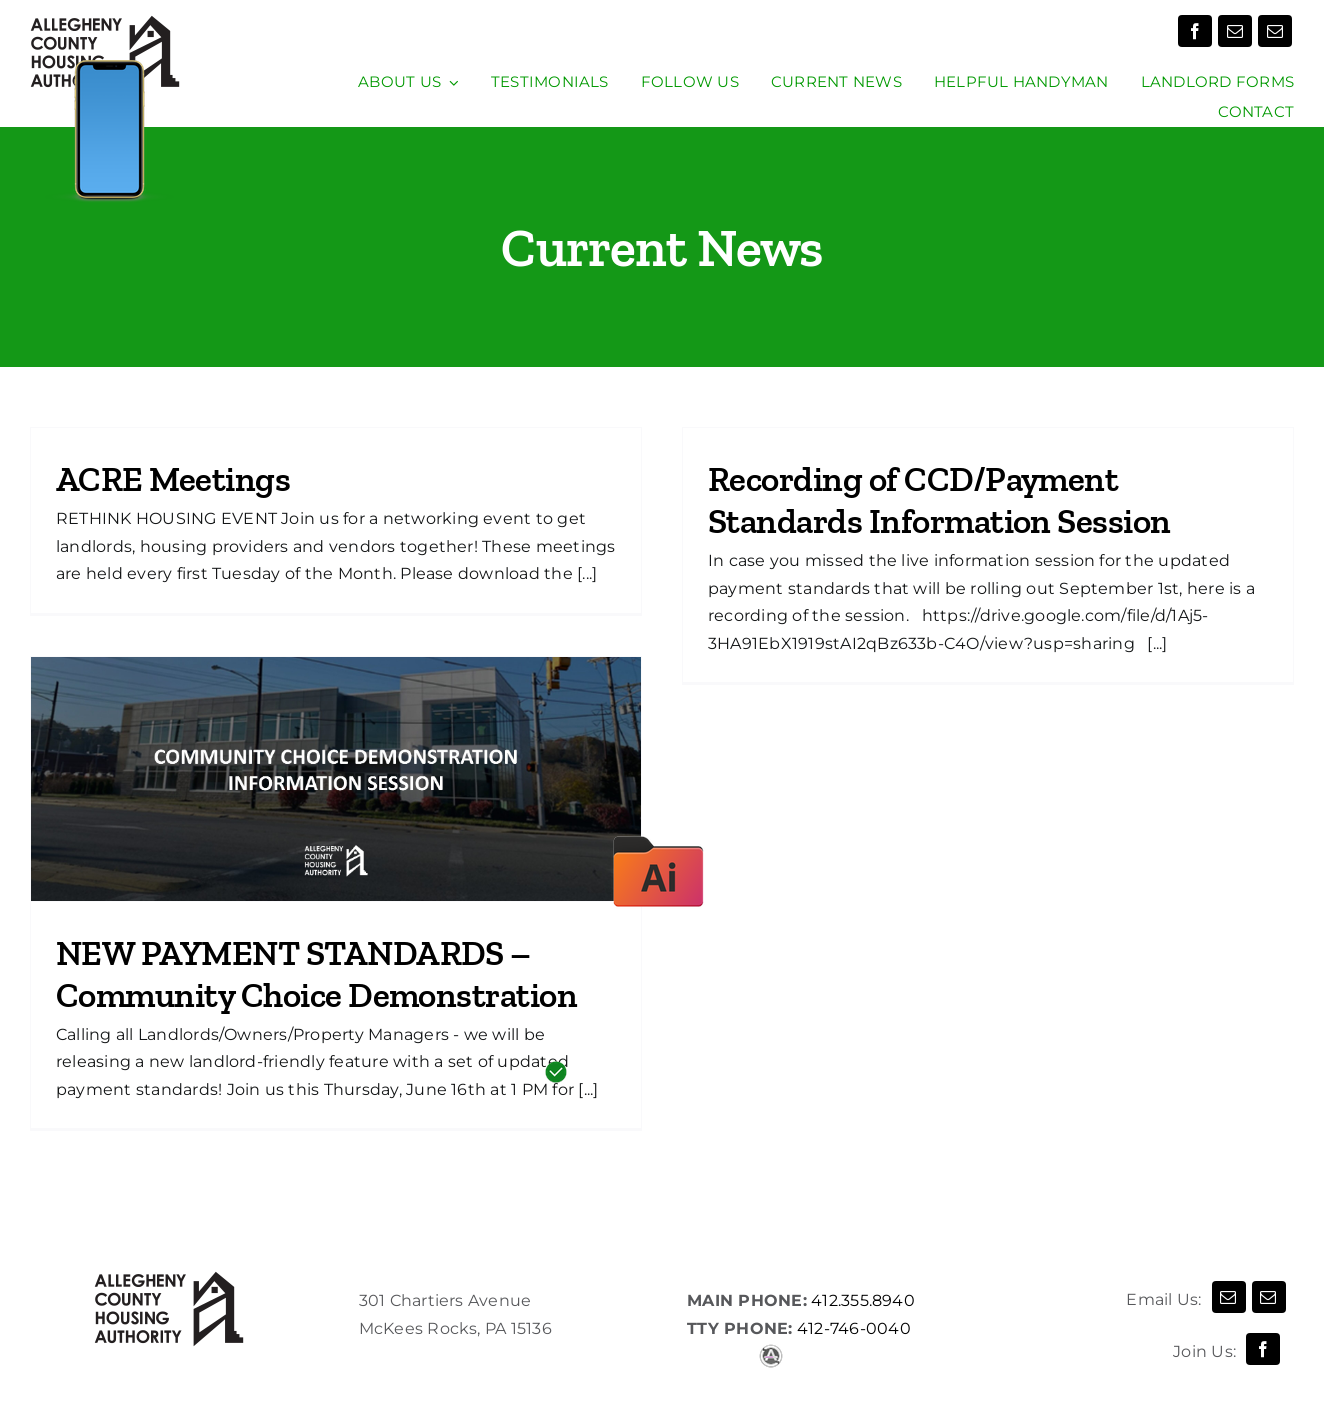 The height and width of the screenshot is (1405, 1324). I want to click on open folder containing Adobe Illustrator files, so click(658, 874).